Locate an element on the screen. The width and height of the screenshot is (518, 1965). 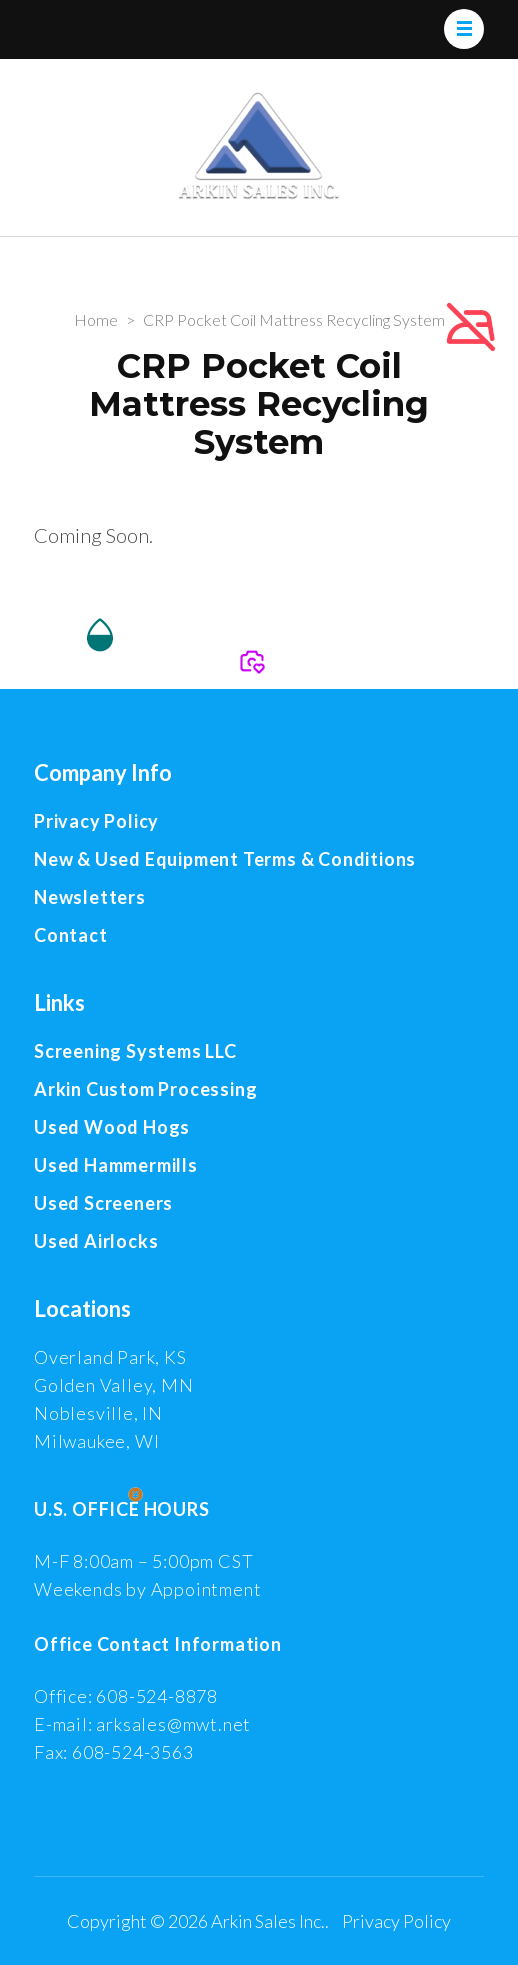
adjust water or liquid fill level is located at coordinates (100, 636).